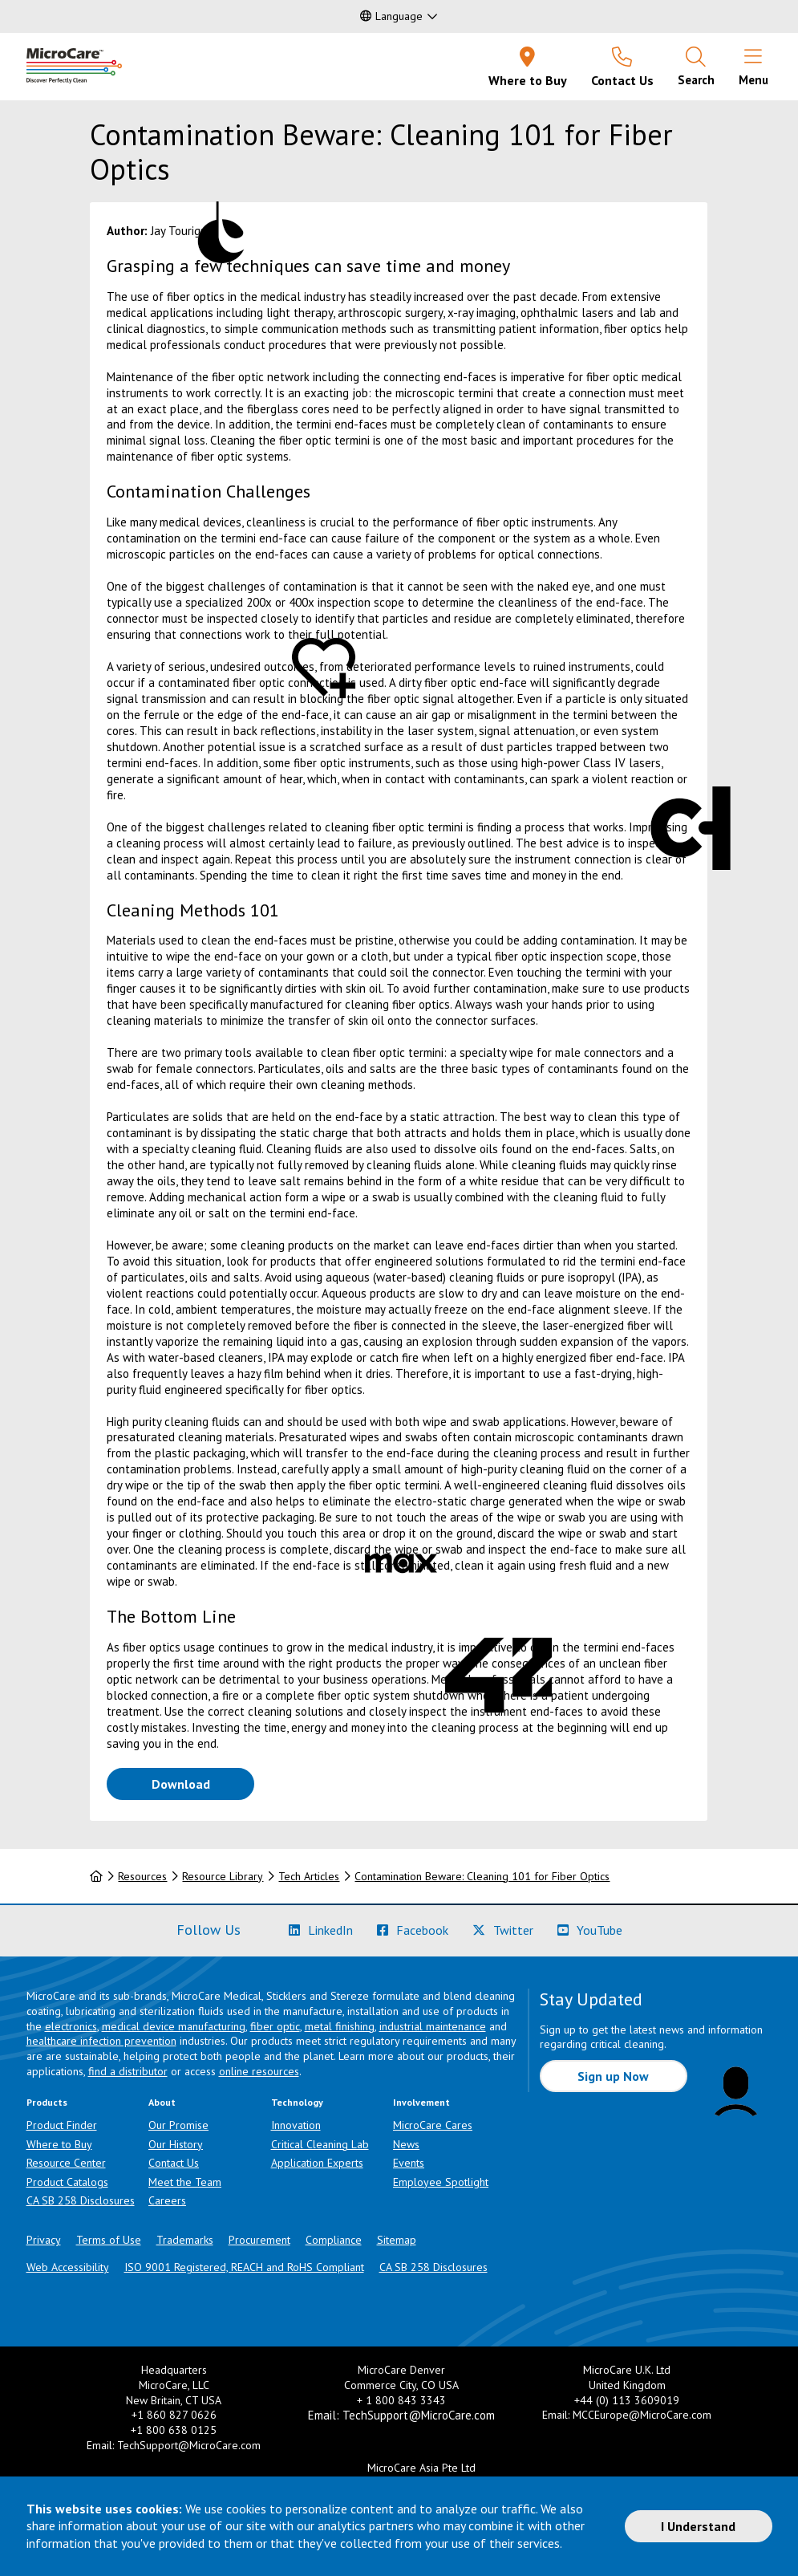  Describe the element at coordinates (221, 232) in the screenshot. I see `link to CNES (French space agency) website` at that location.